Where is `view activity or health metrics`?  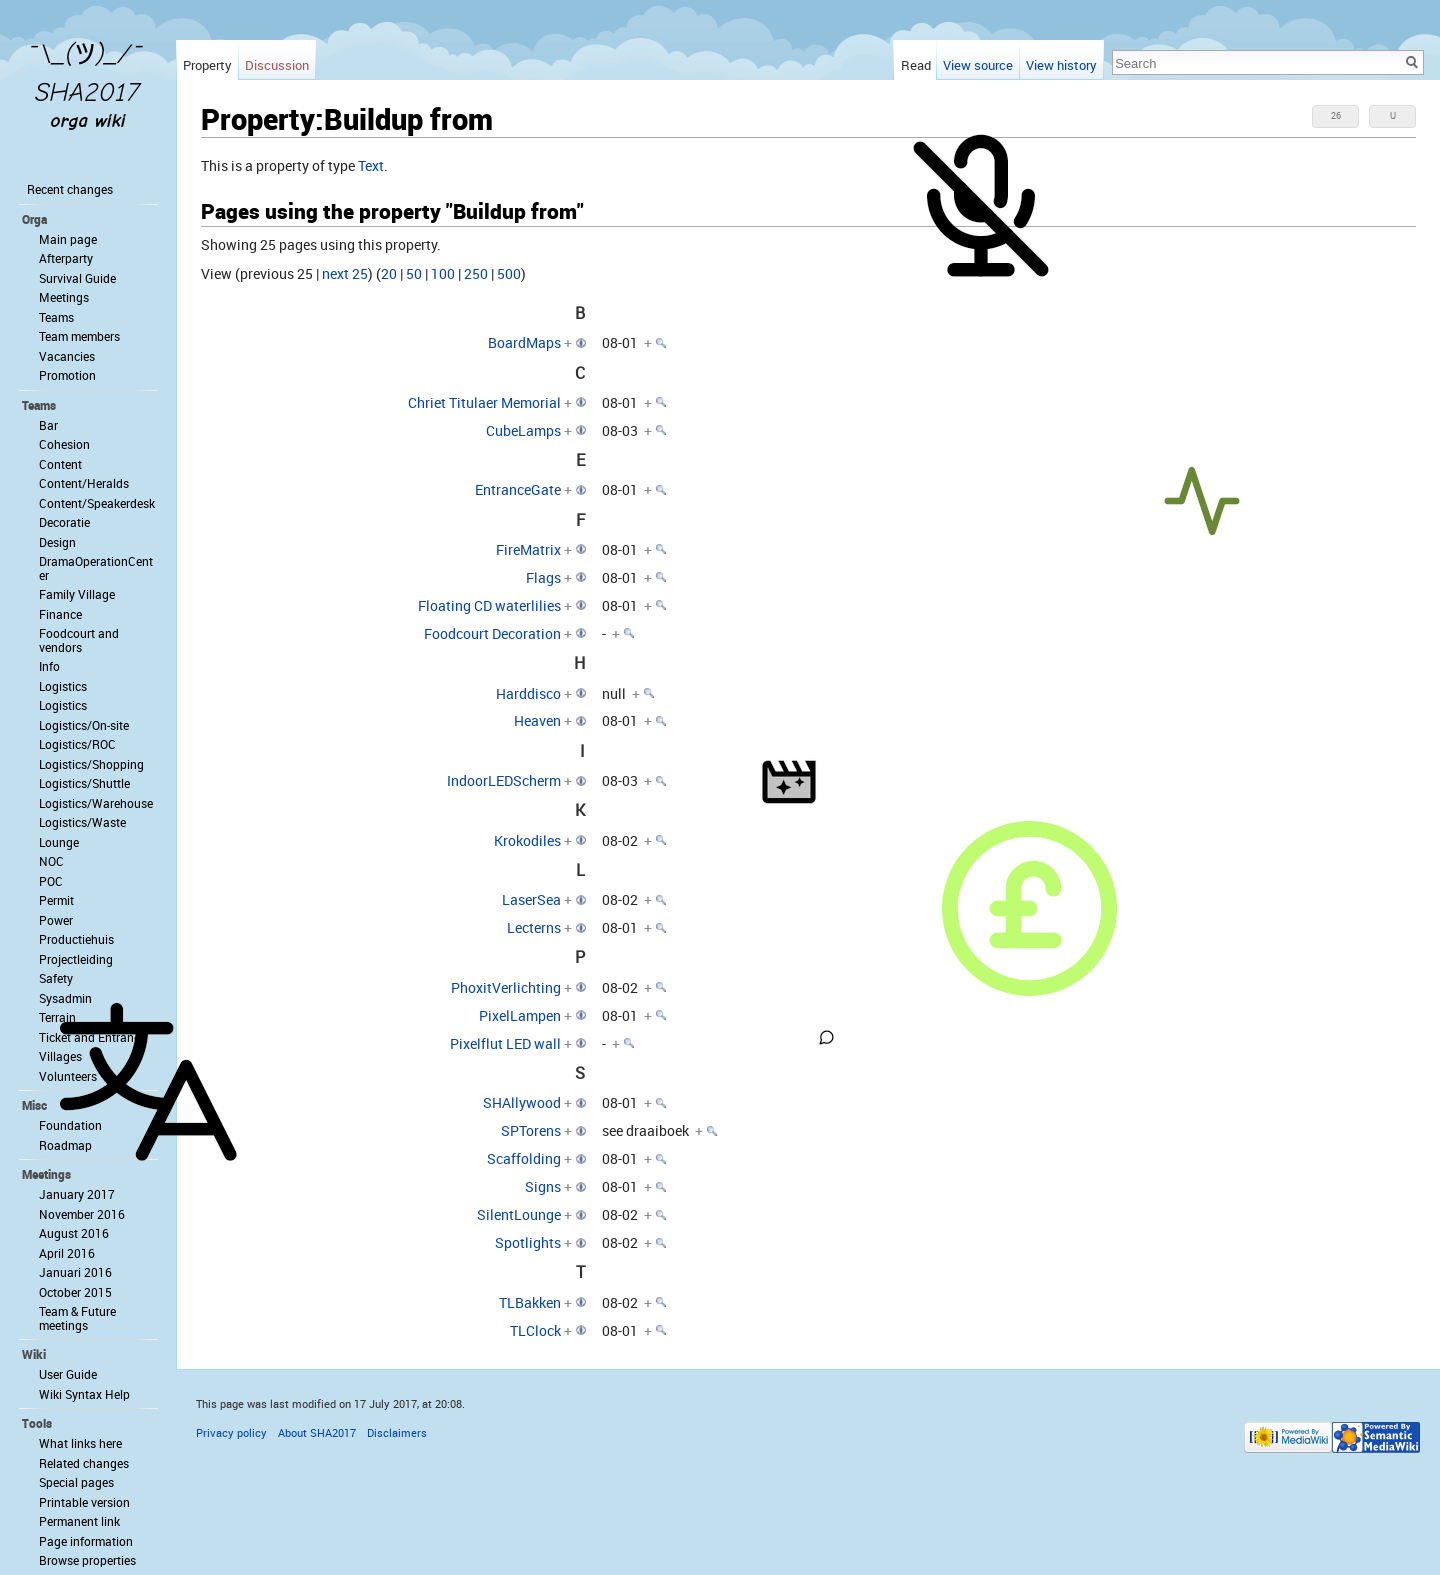 view activity or health metrics is located at coordinates (1202, 501).